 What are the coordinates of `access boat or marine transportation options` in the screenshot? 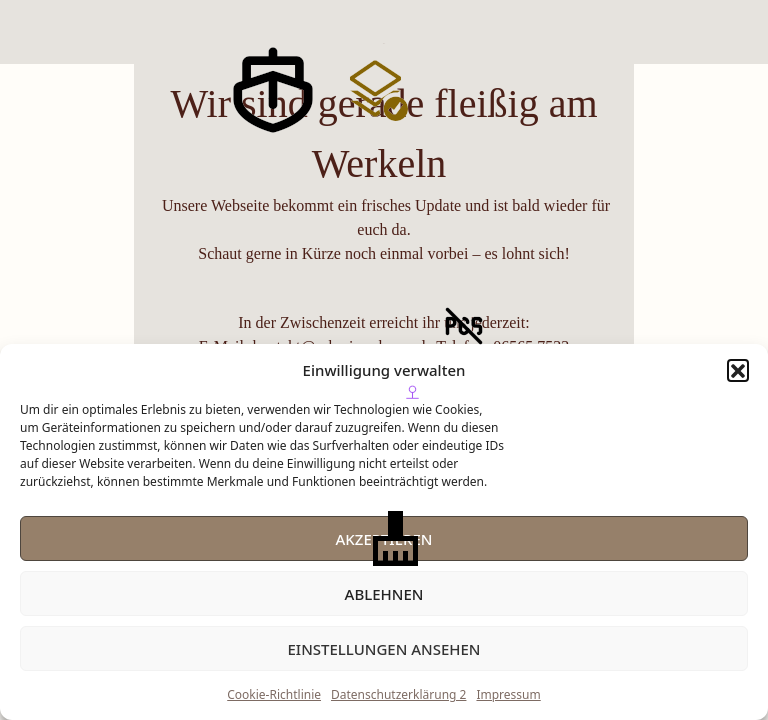 It's located at (273, 90).